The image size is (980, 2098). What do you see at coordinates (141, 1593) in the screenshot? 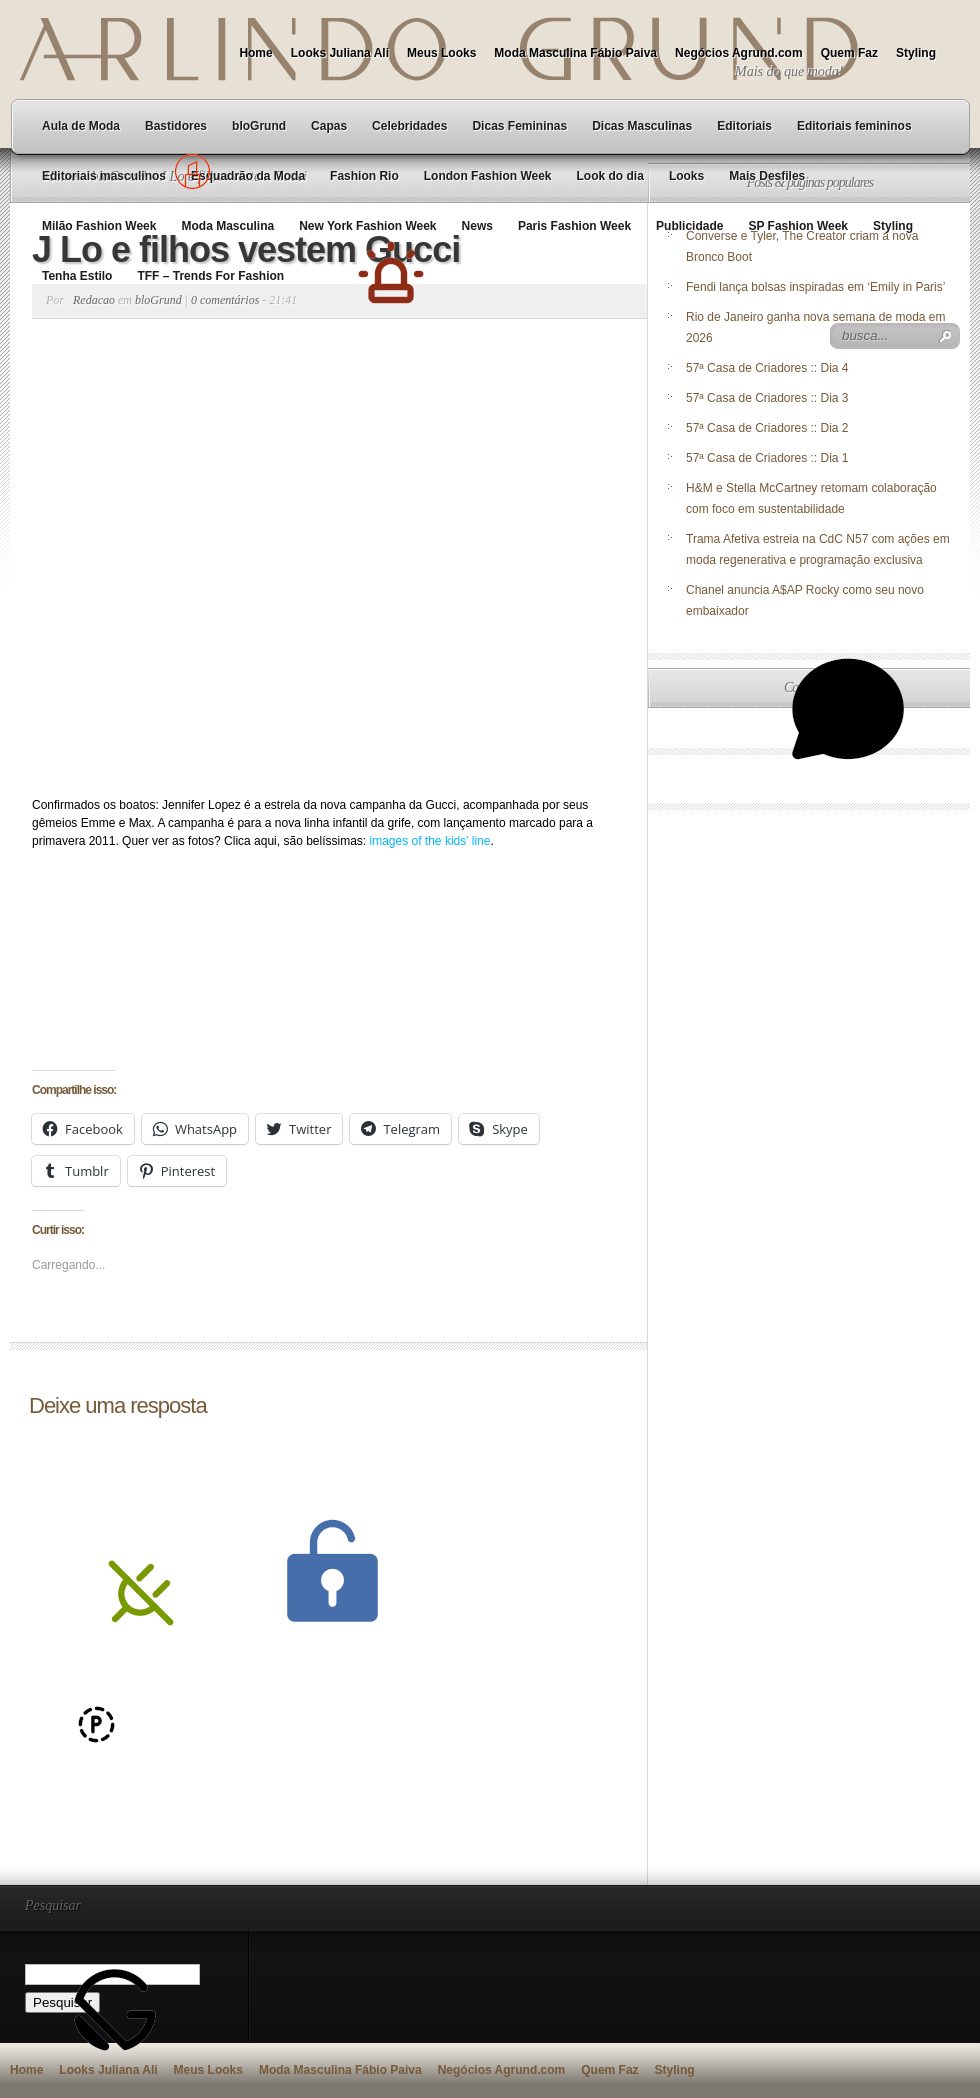
I see `indicates device is unplugged or disconnected` at bounding box center [141, 1593].